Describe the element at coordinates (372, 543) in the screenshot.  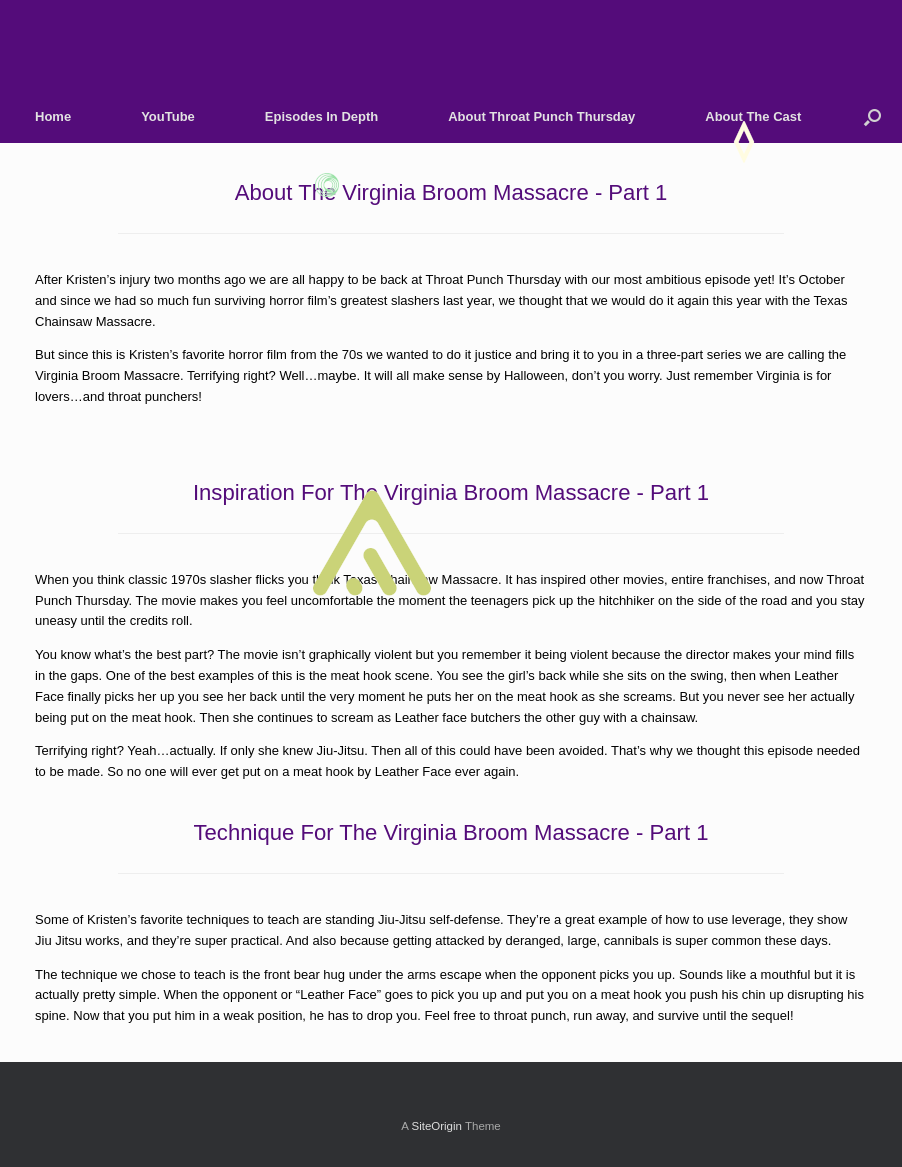
I see `open aegis authenticator app` at that location.